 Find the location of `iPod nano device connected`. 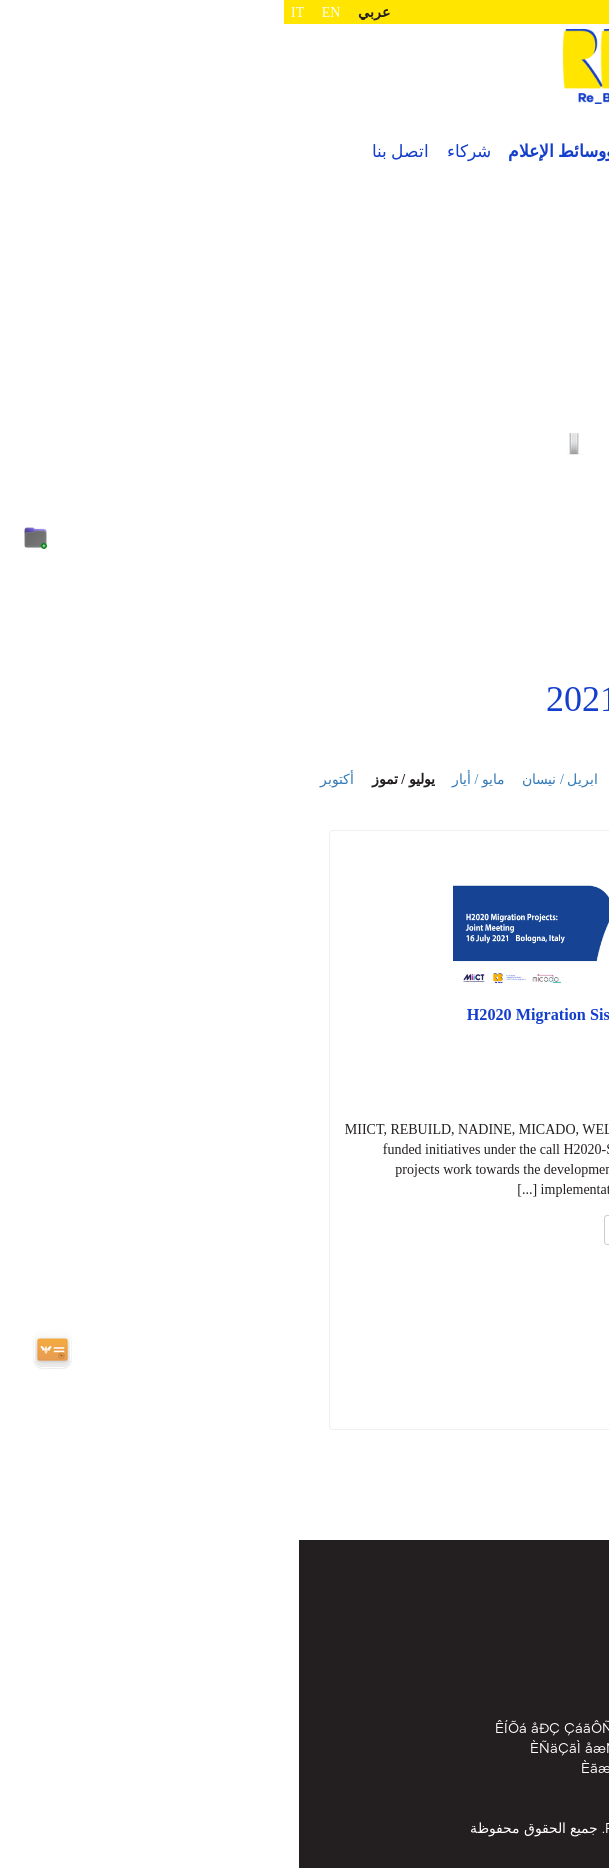

iPod nano device connected is located at coordinates (574, 444).